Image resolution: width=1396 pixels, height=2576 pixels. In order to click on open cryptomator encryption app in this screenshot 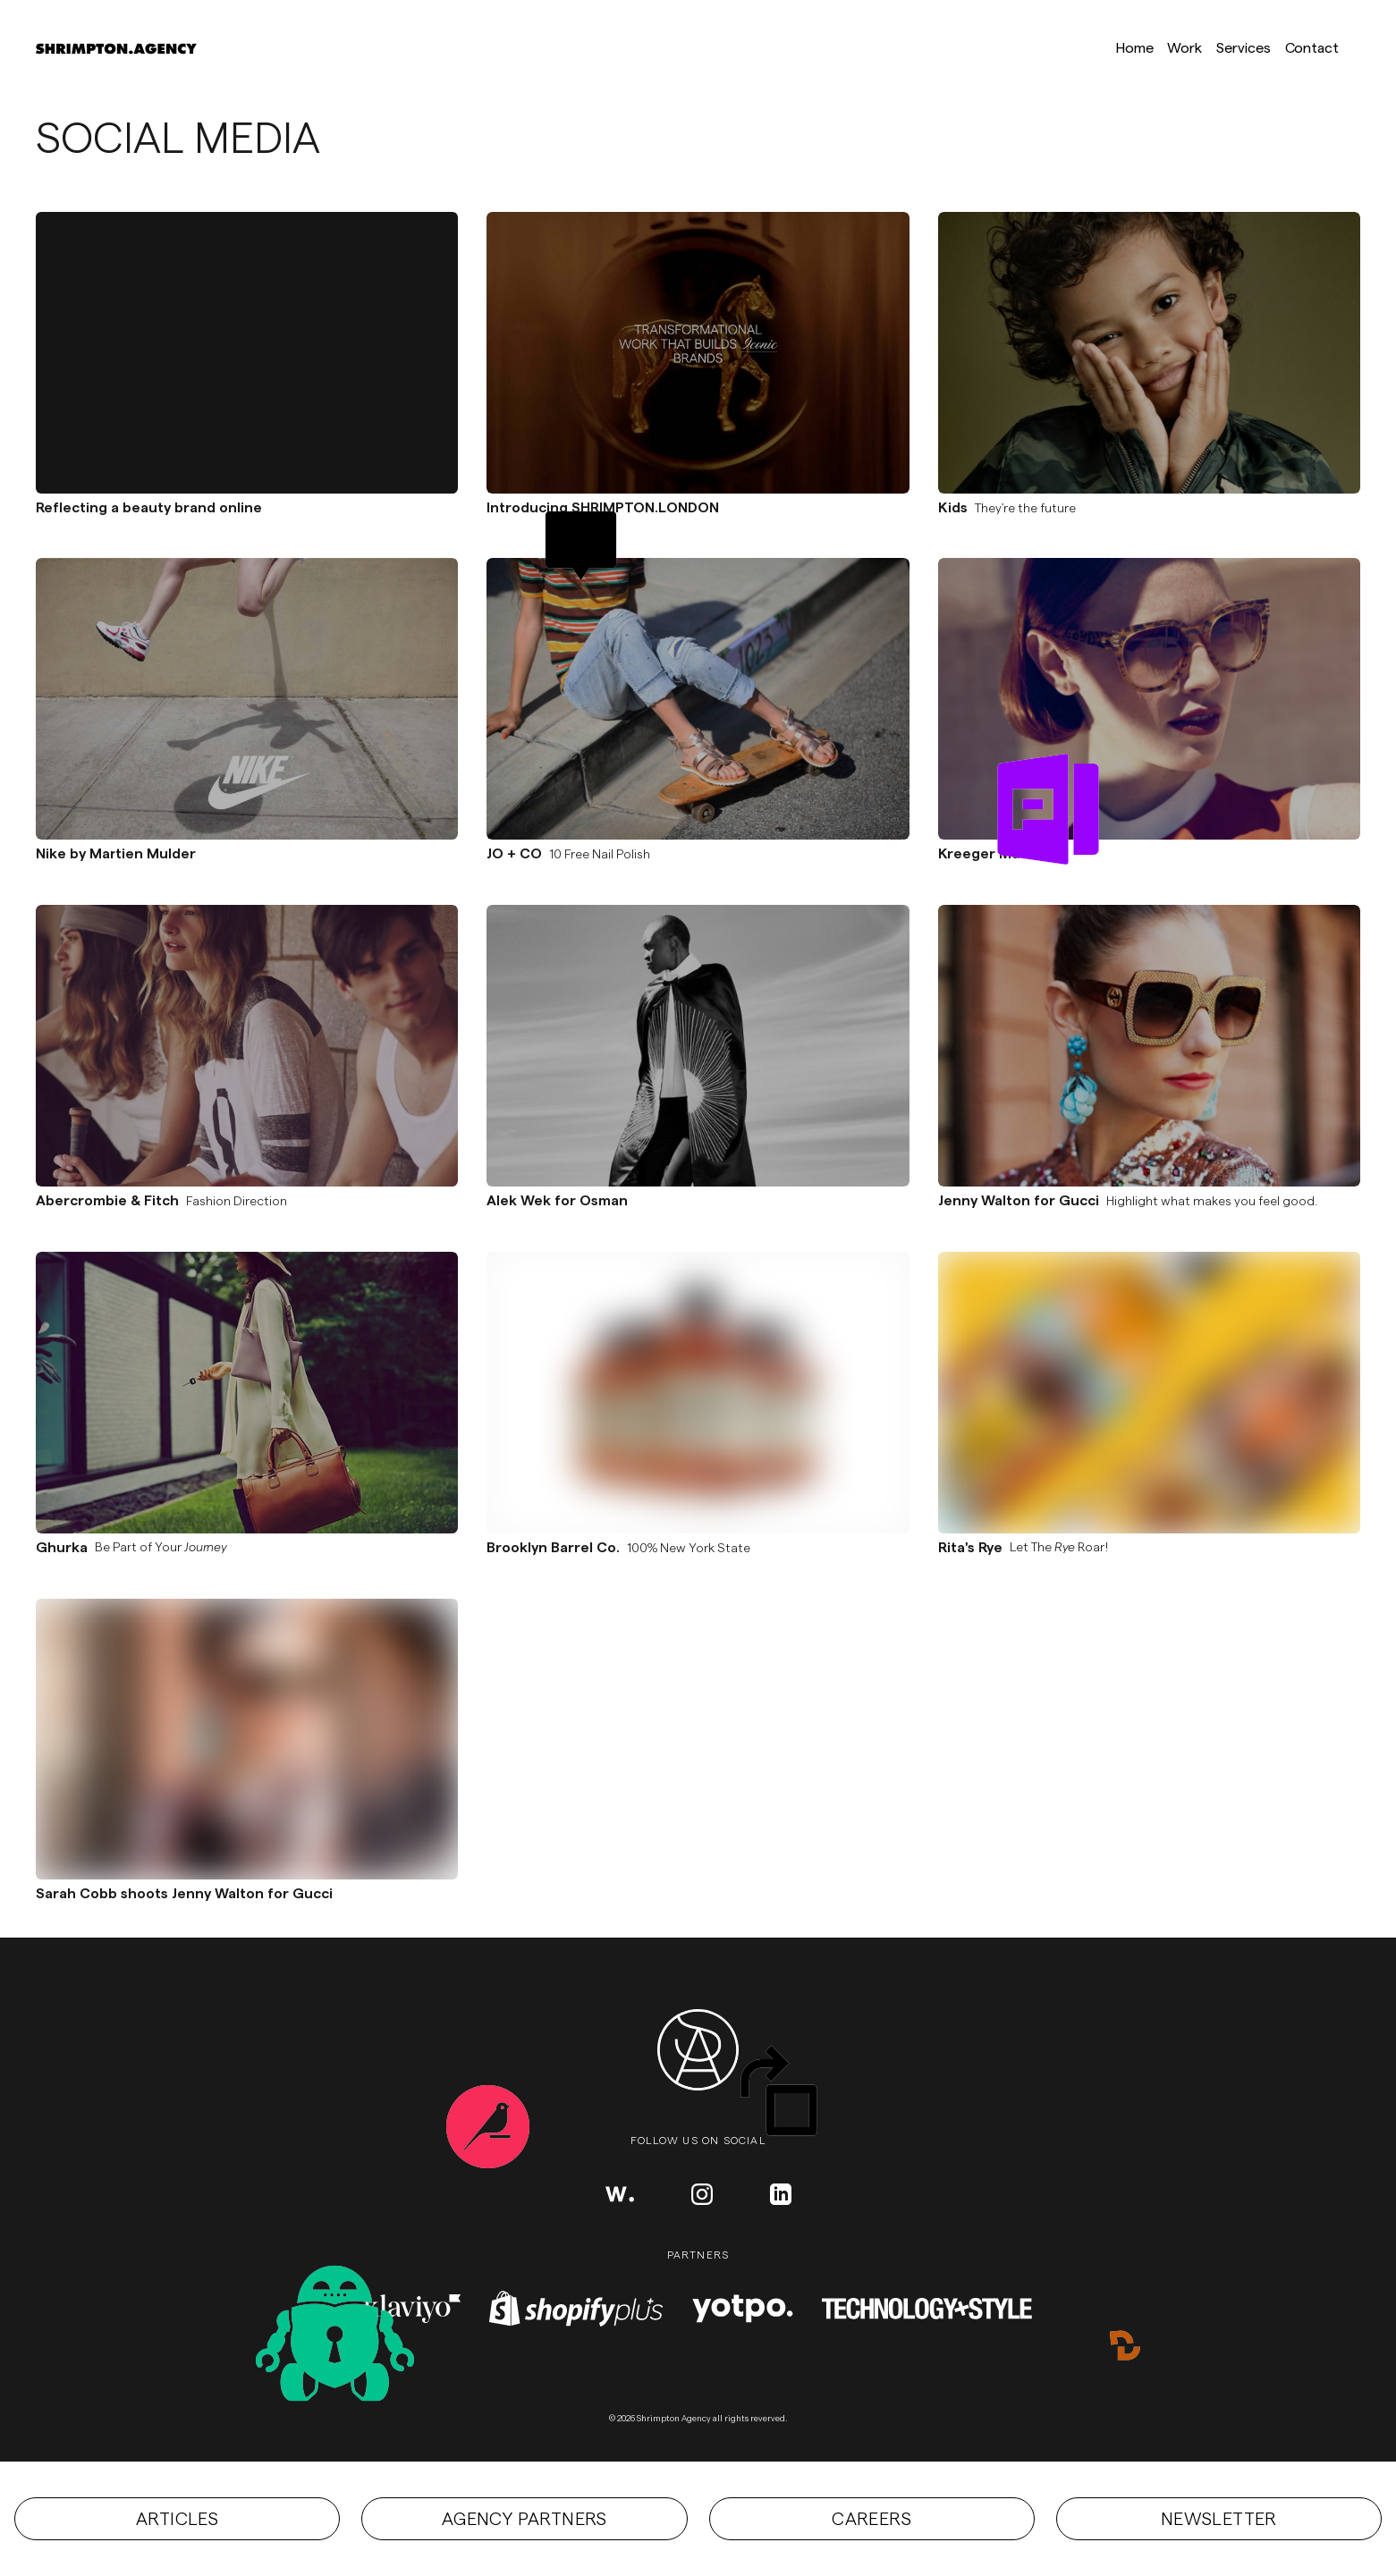, I will do `click(334, 2333)`.